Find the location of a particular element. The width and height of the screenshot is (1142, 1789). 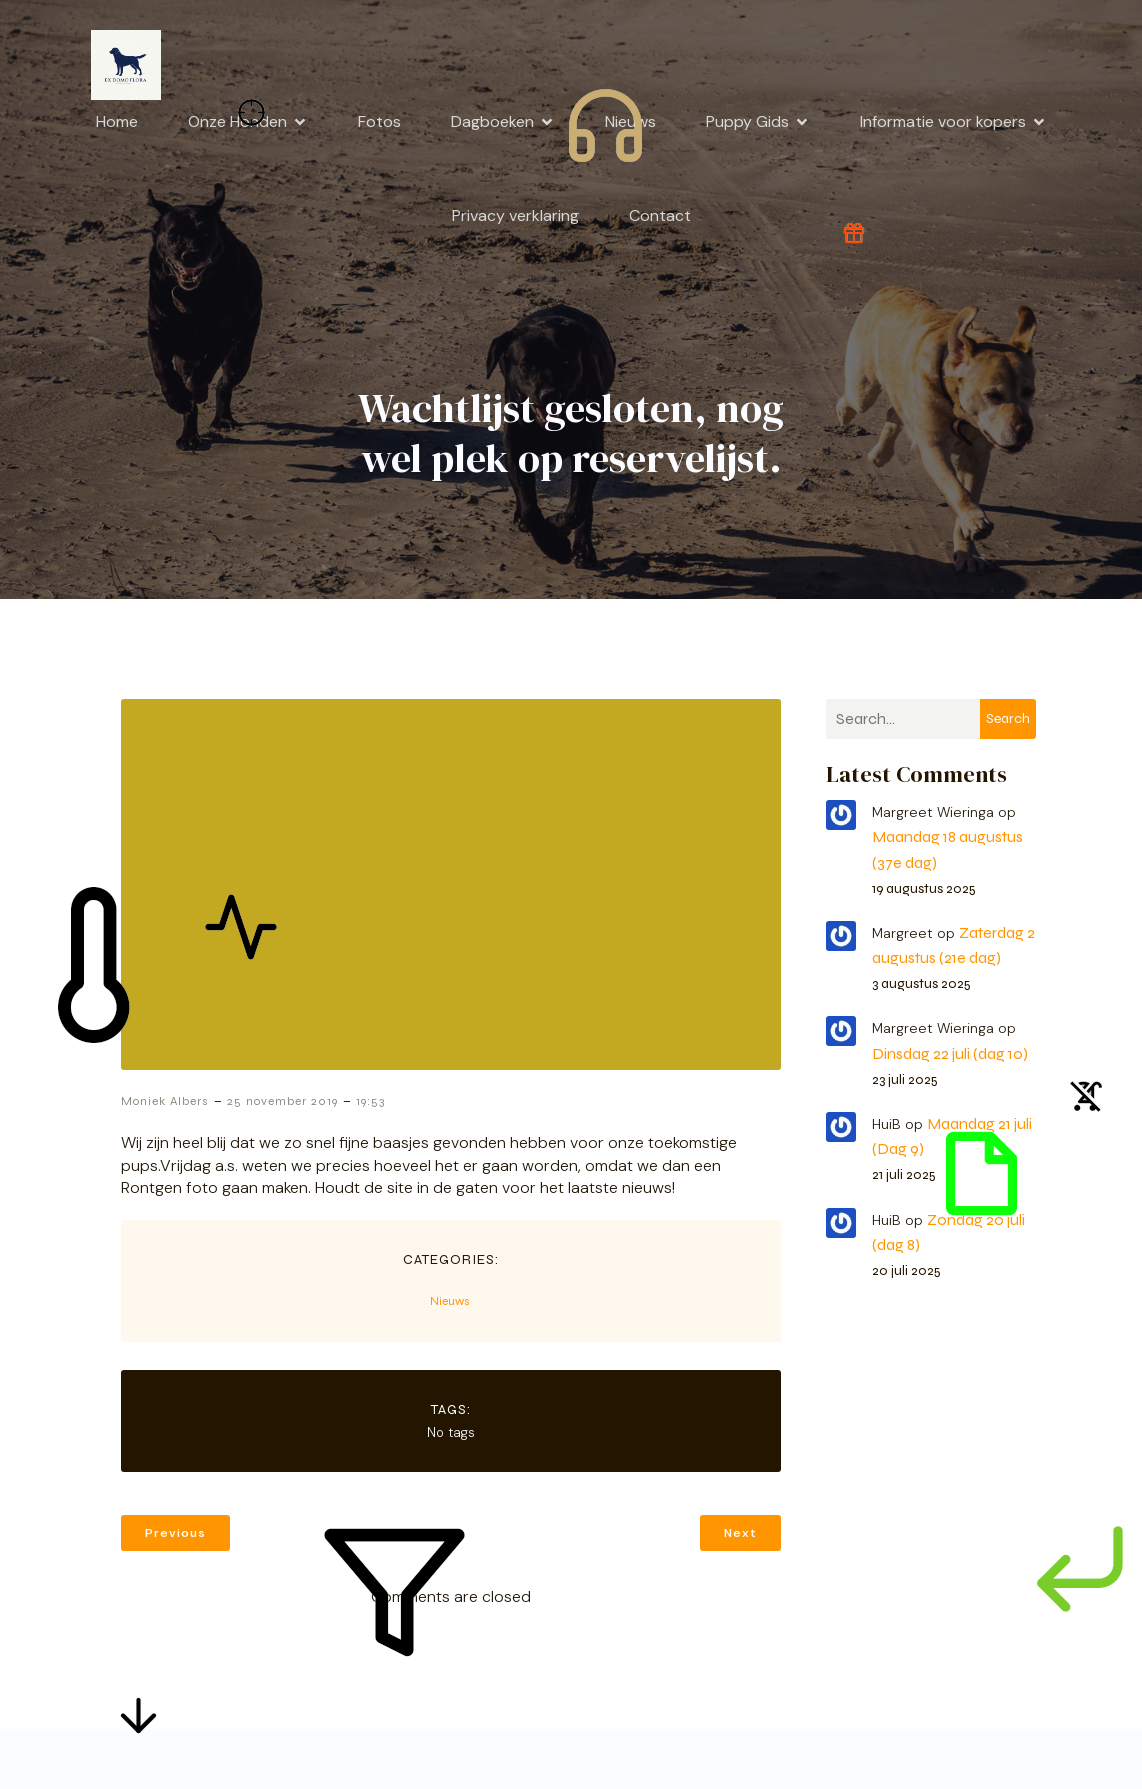

view current temperature is located at coordinates (97, 965).